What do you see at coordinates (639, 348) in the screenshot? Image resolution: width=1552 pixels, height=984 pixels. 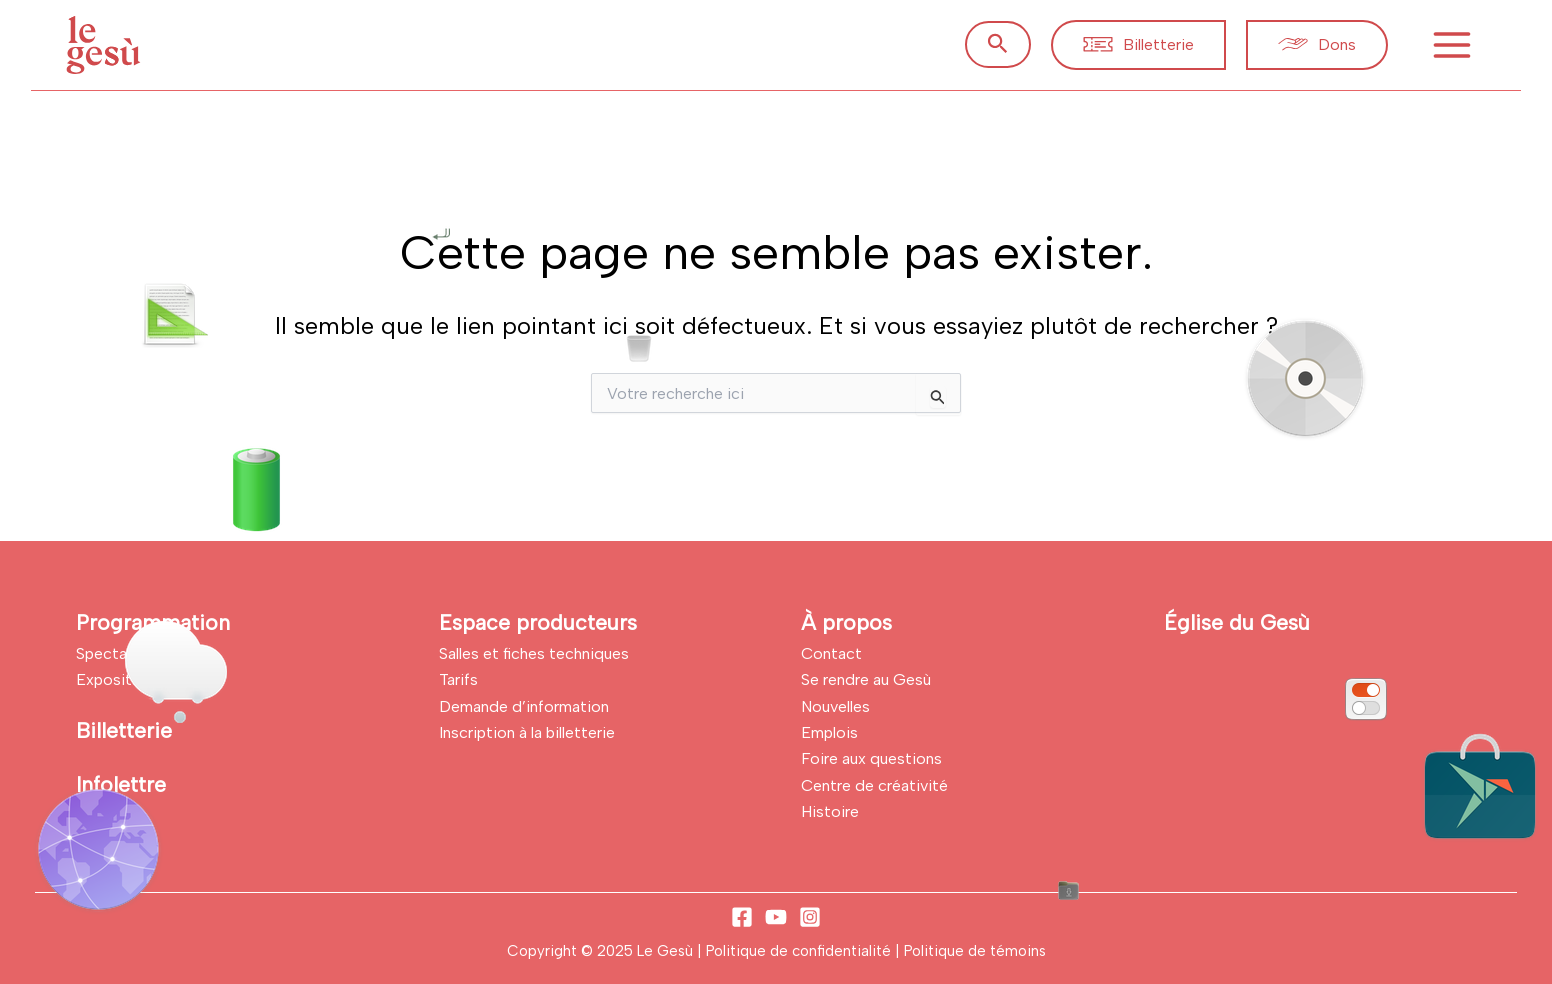 I see `open the trash to view deleted items` at bounding box center [639, 348].